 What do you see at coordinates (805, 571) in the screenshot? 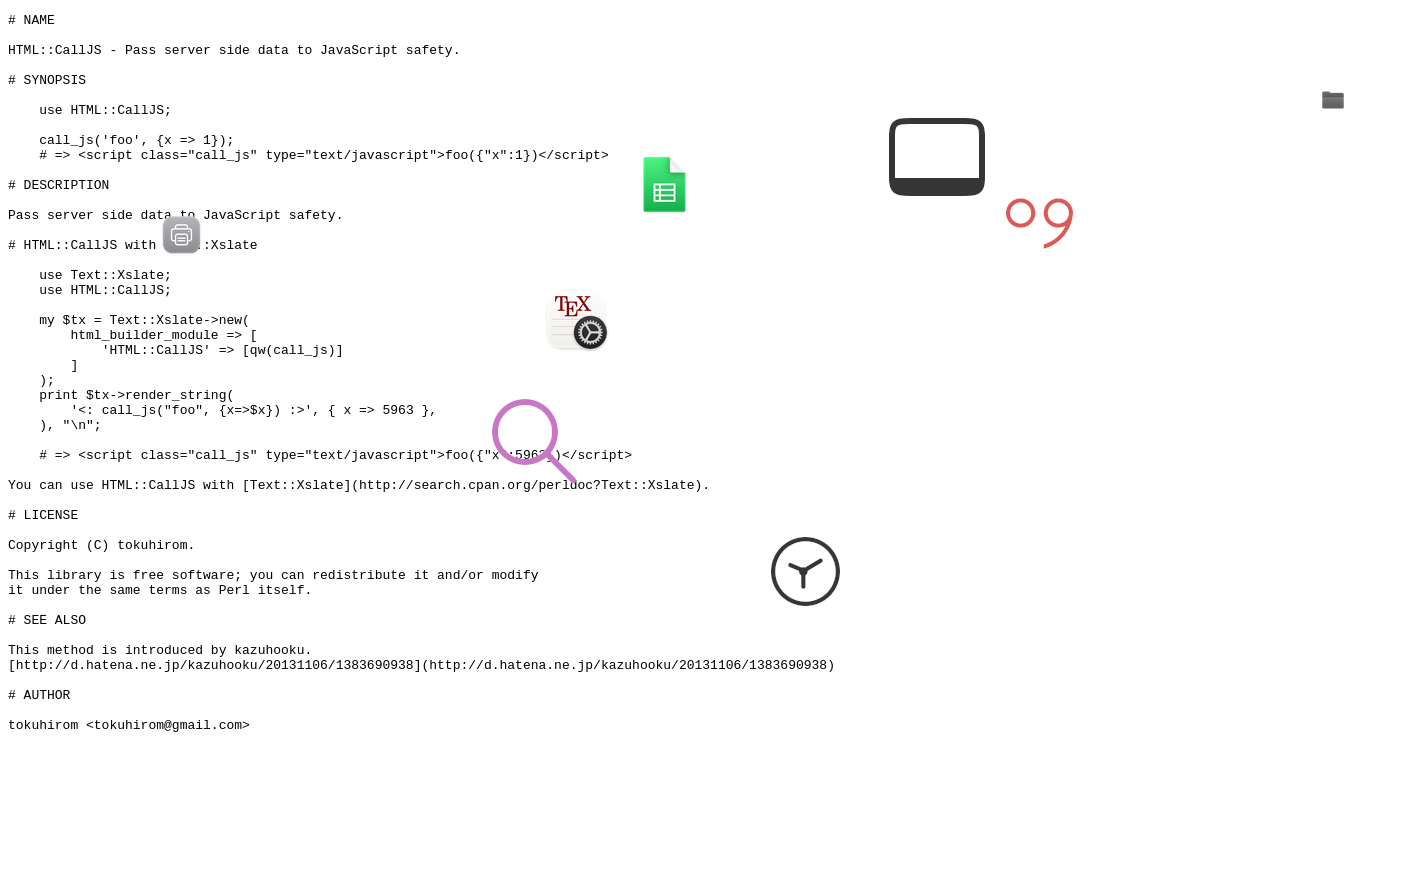
I see `open the clock app` at bounding box center [805, 571].